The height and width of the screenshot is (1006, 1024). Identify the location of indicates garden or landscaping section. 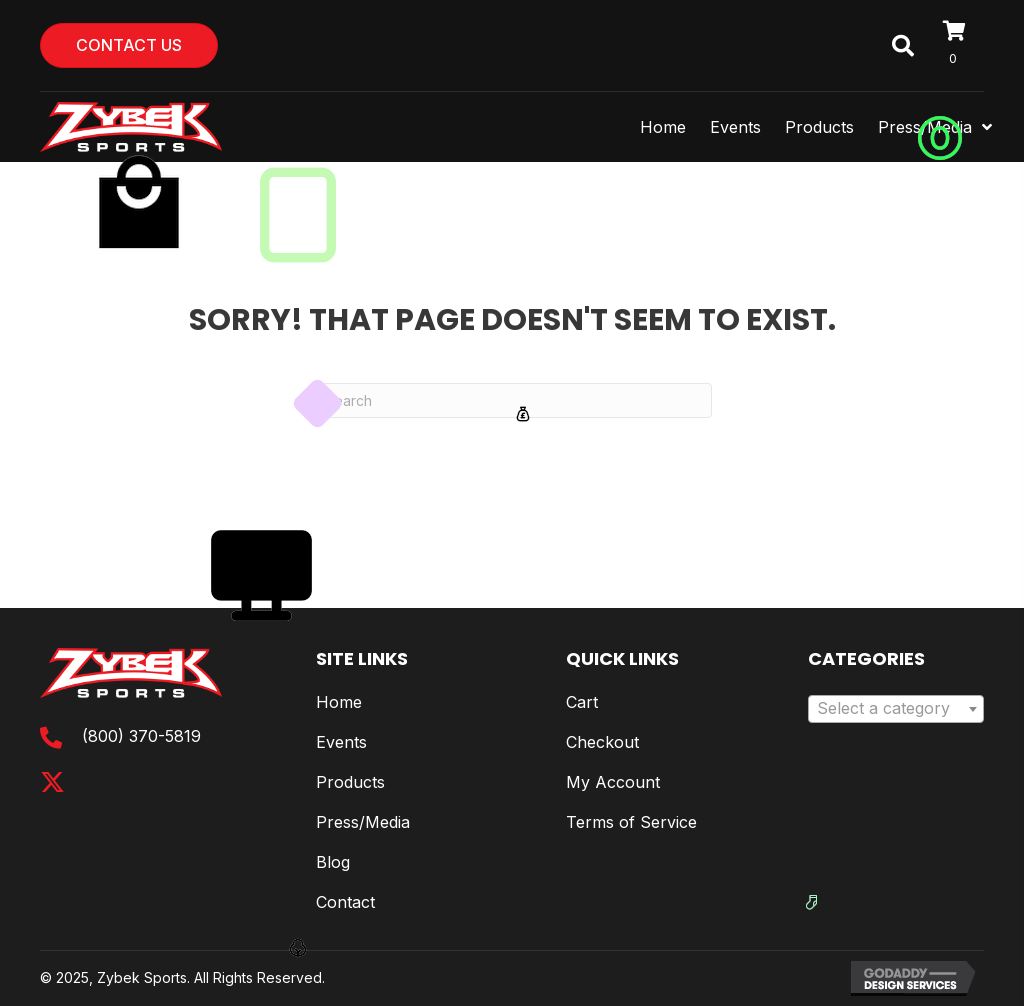
(298, 948).